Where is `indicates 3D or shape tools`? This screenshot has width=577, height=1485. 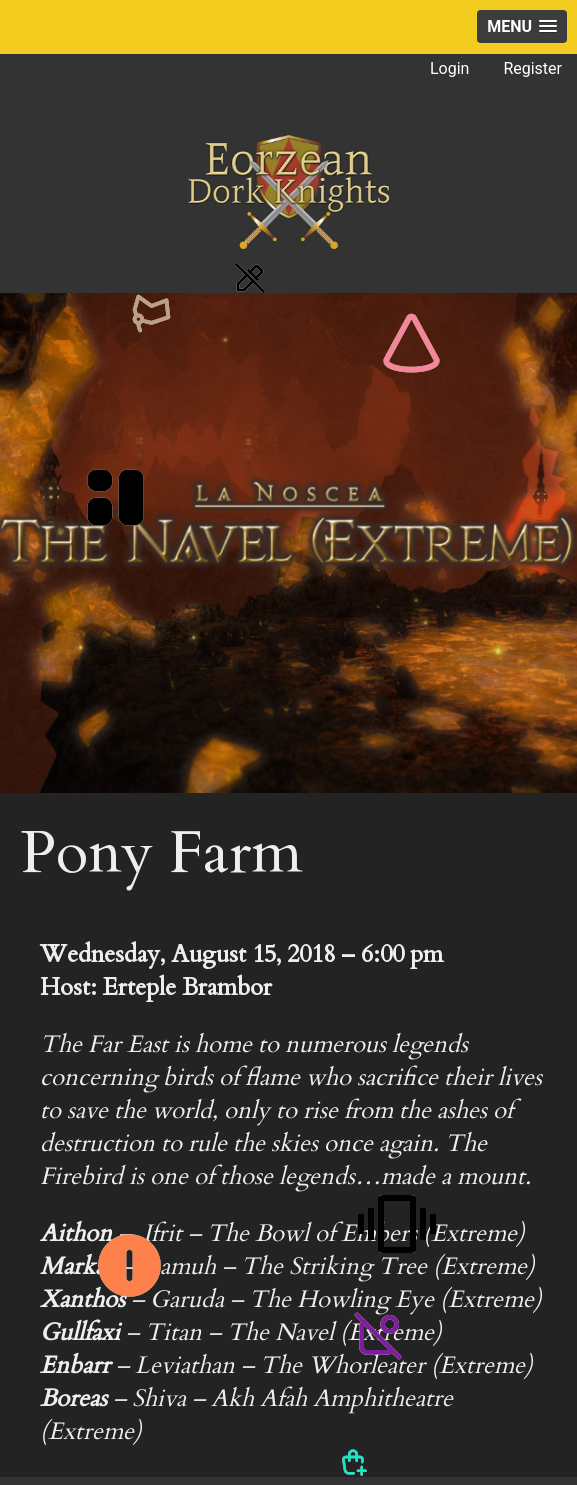 indicates 3D or shape tools is located at coordinates (411, 344).